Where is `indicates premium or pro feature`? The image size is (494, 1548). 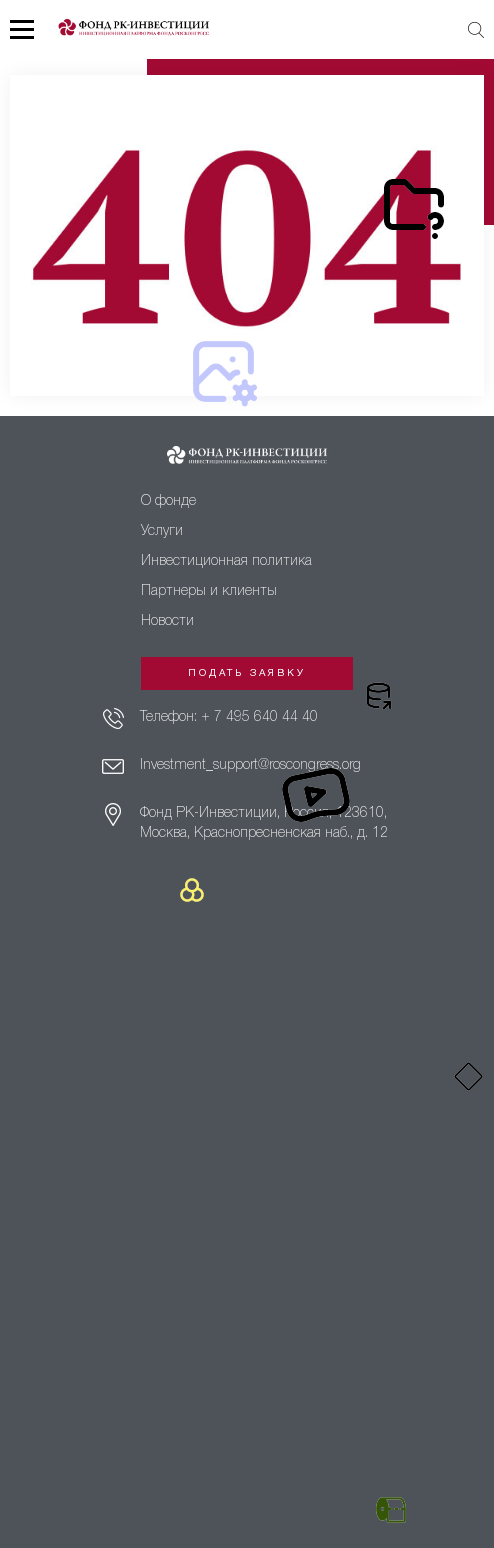
indicates premium or pro feature is located at coordinates (468, 1076).